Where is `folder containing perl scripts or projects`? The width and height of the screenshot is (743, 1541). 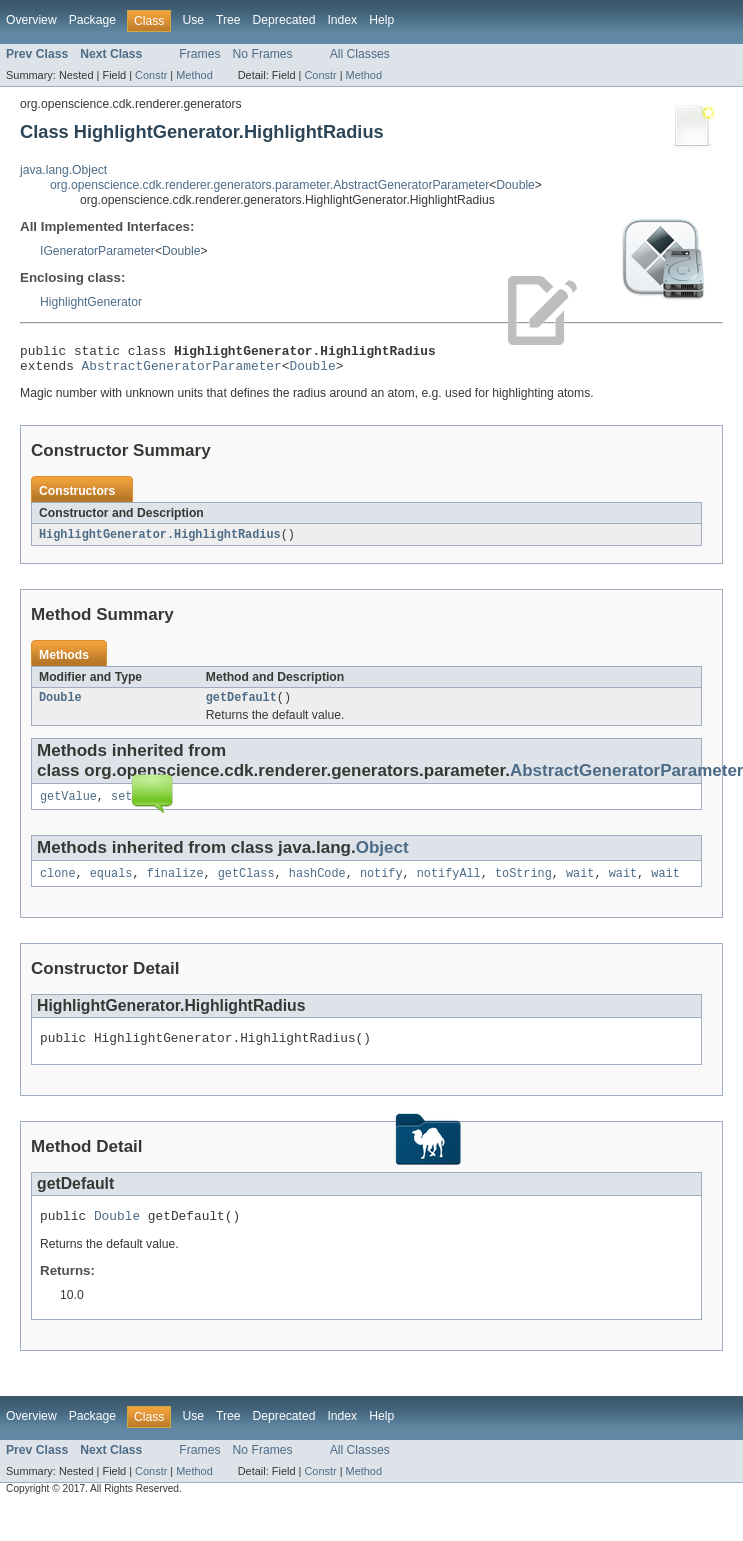
folder containing perl scripts or projects is located at coordinates (428, 1141).